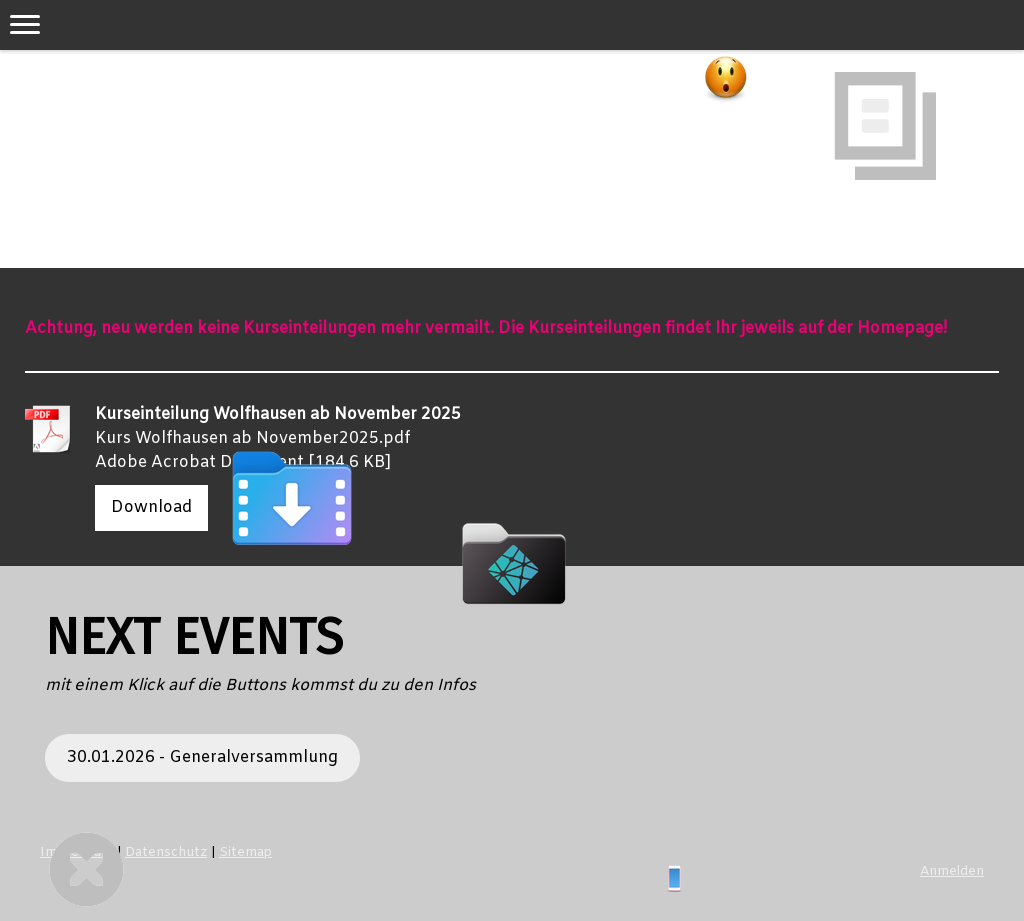 Image resolution: width=1024 pixels, height=921 pixels. Describe the element at coordinates (674, 878) in the screenshot. I see `iPod Touch device connected` at that location.